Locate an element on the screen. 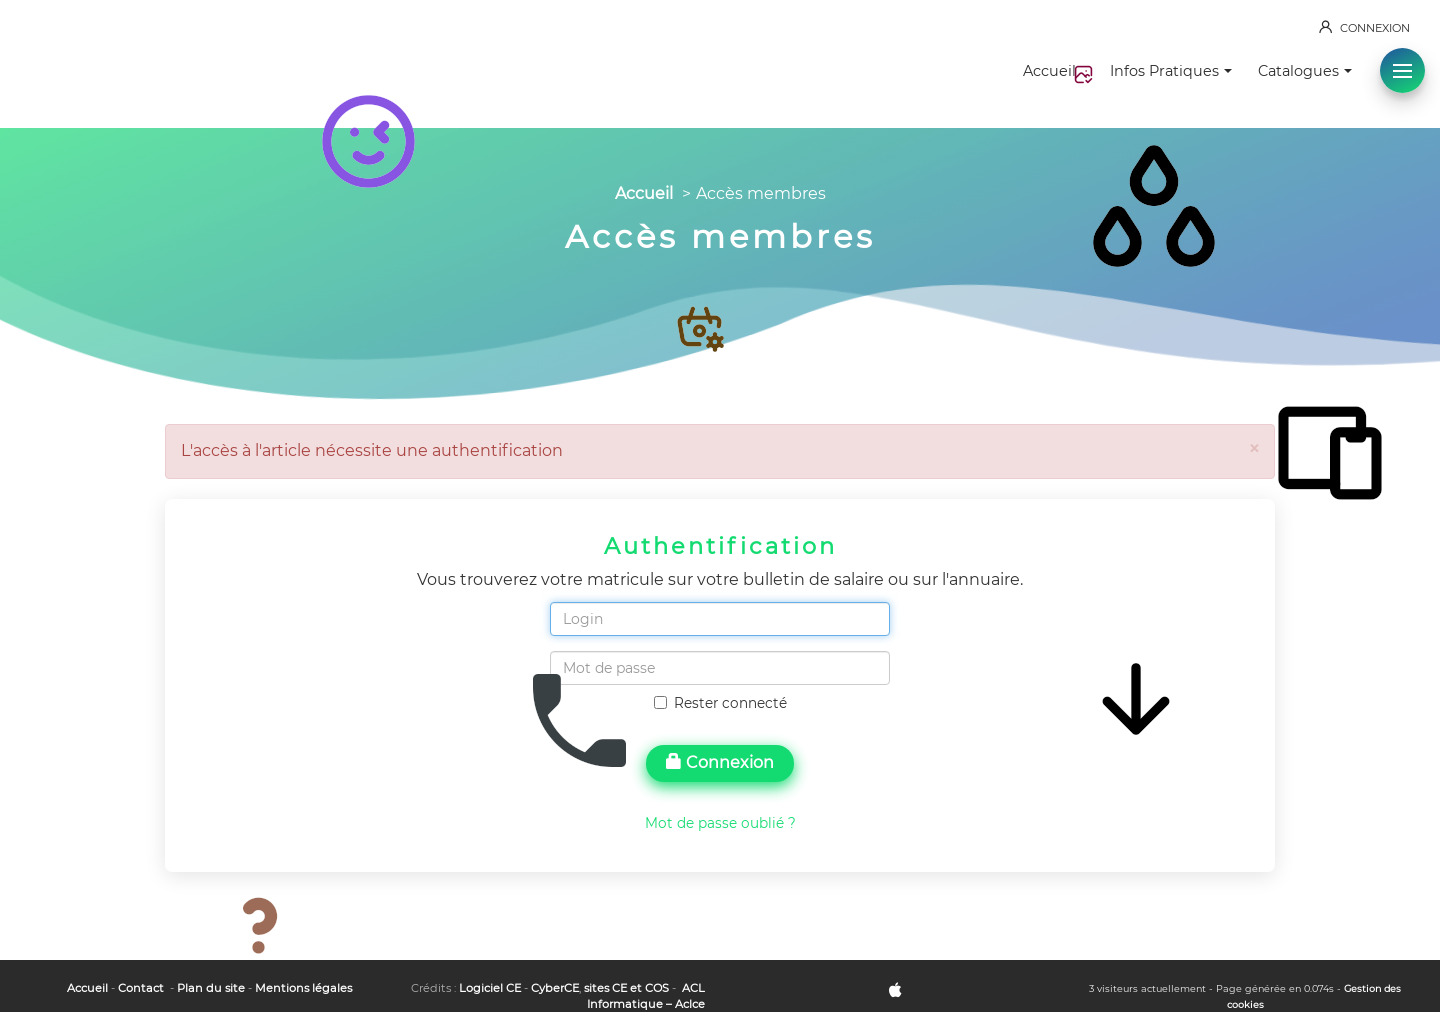 The width and height of the screenshot is (1440, 1012). scroll down or view more content is located at coordinates (1136, 699).